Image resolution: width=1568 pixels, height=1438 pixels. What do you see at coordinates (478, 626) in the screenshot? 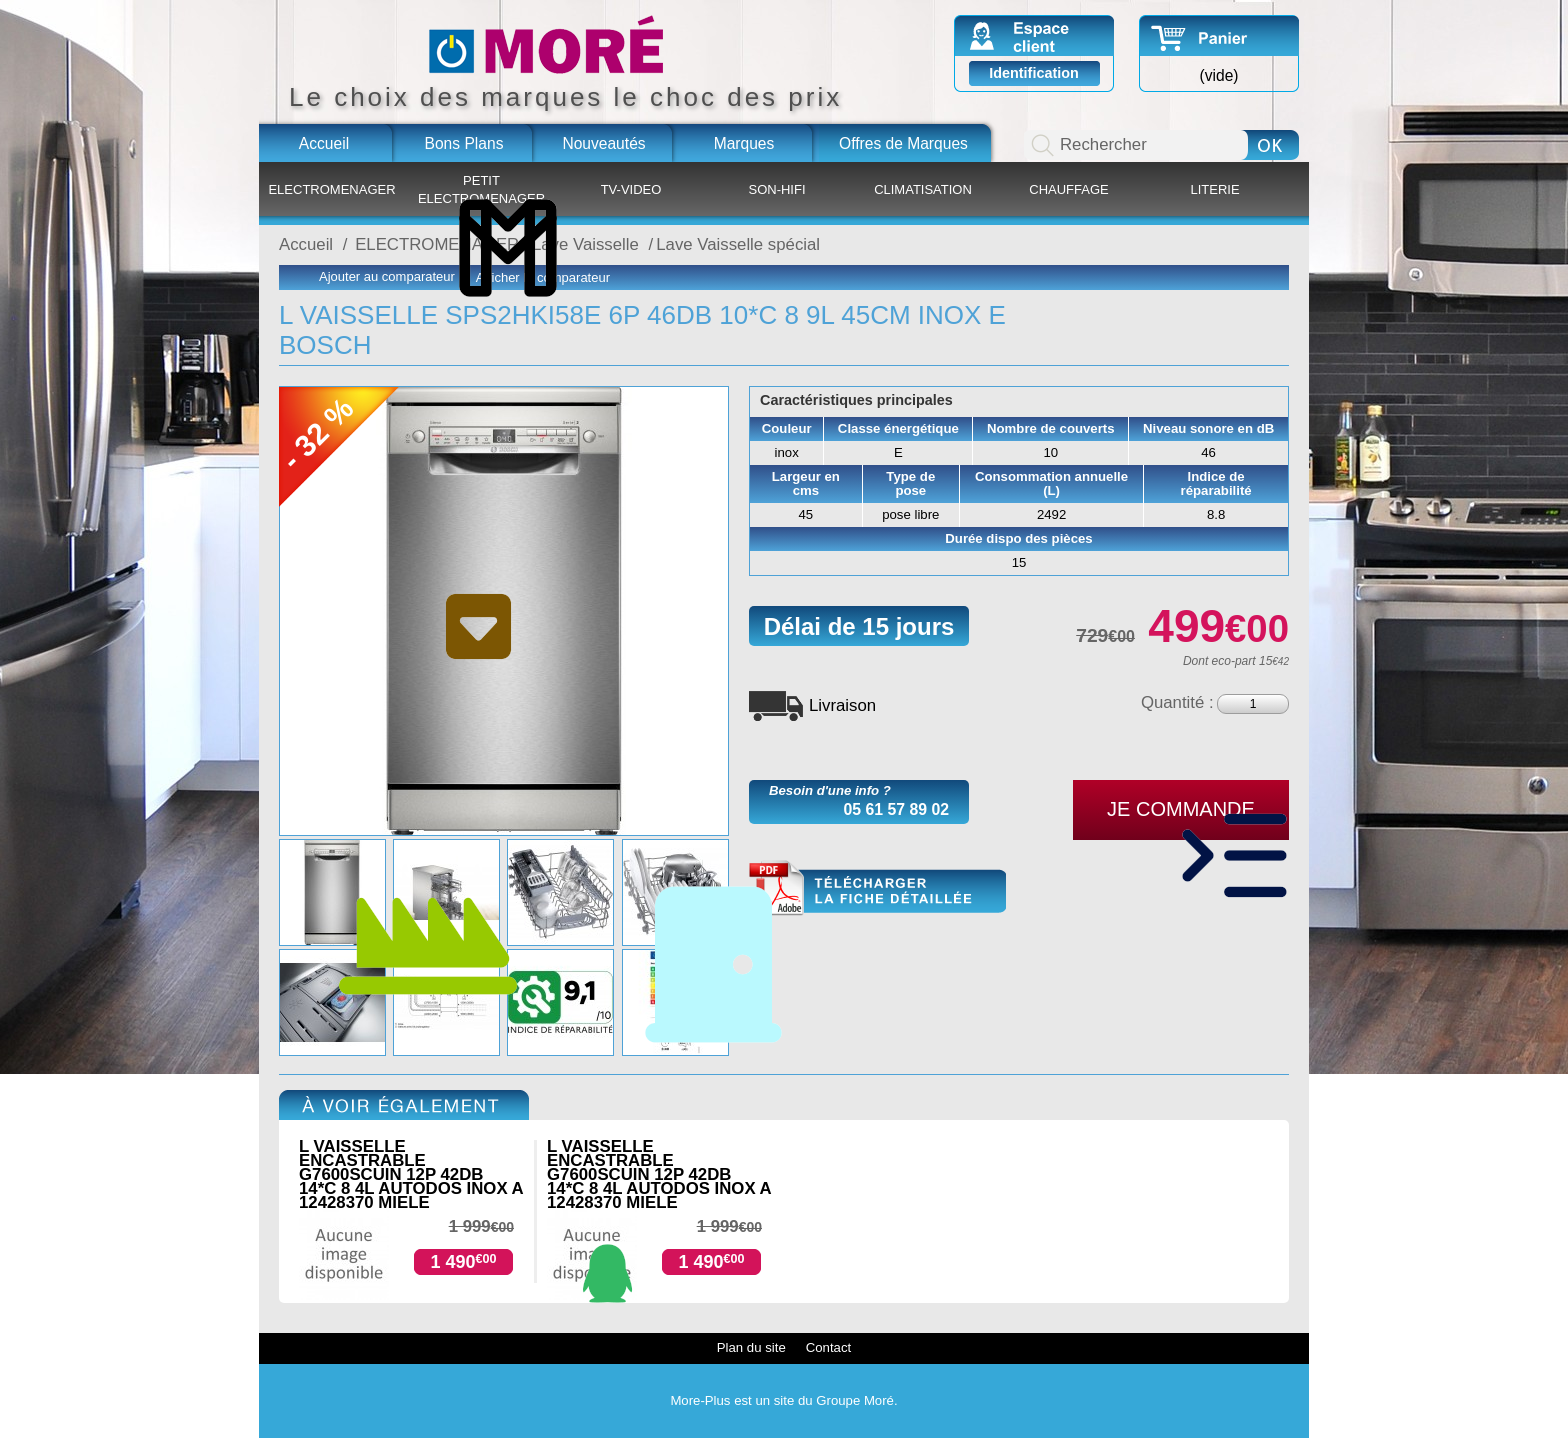
I see `expand dropdown menu` at bounding box center [478, 626].